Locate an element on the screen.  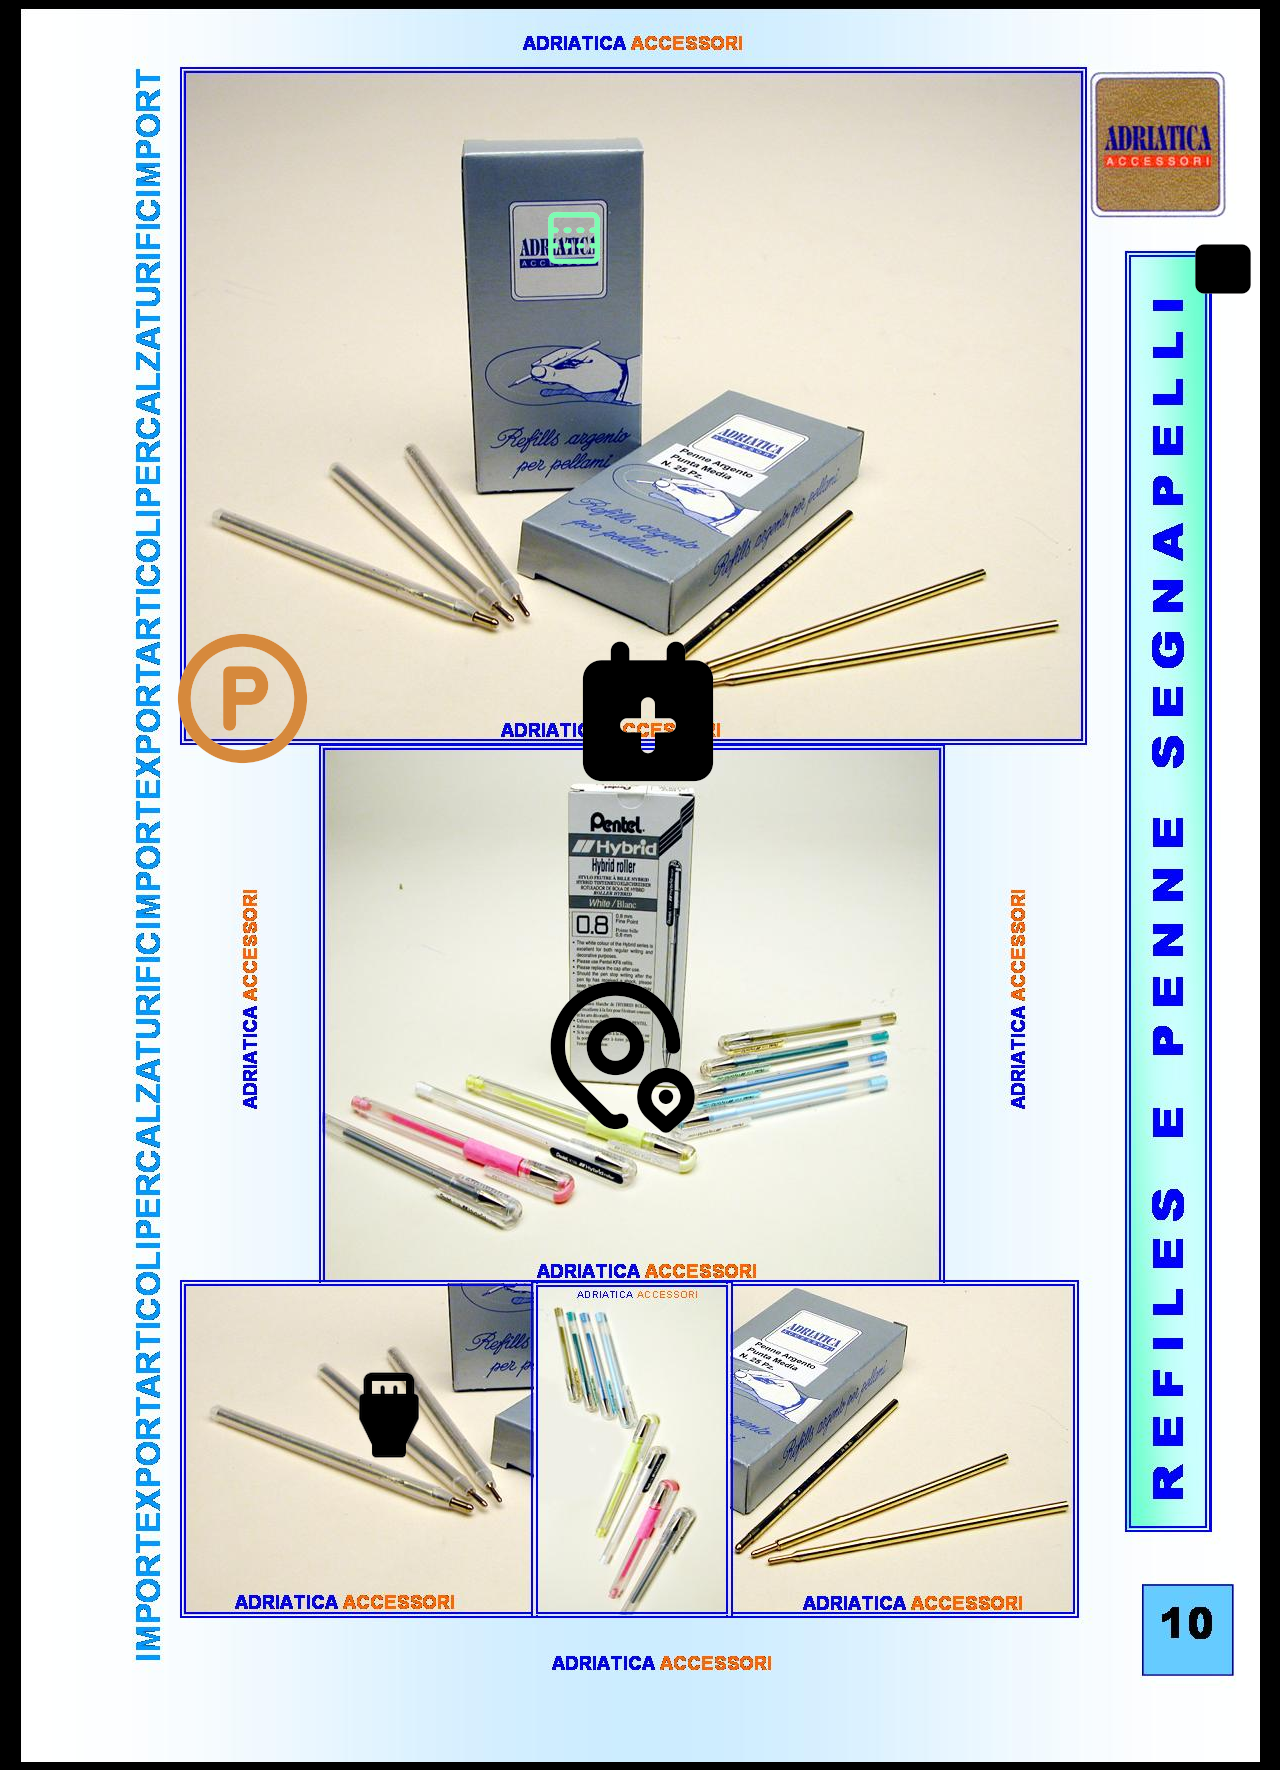
add a new event to your calendar is located at coordinates (648, 716).